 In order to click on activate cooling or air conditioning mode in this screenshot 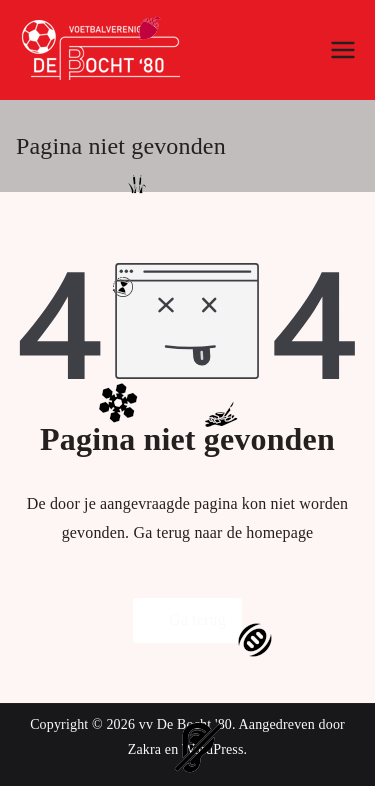, I will do `click(118, 403)`.